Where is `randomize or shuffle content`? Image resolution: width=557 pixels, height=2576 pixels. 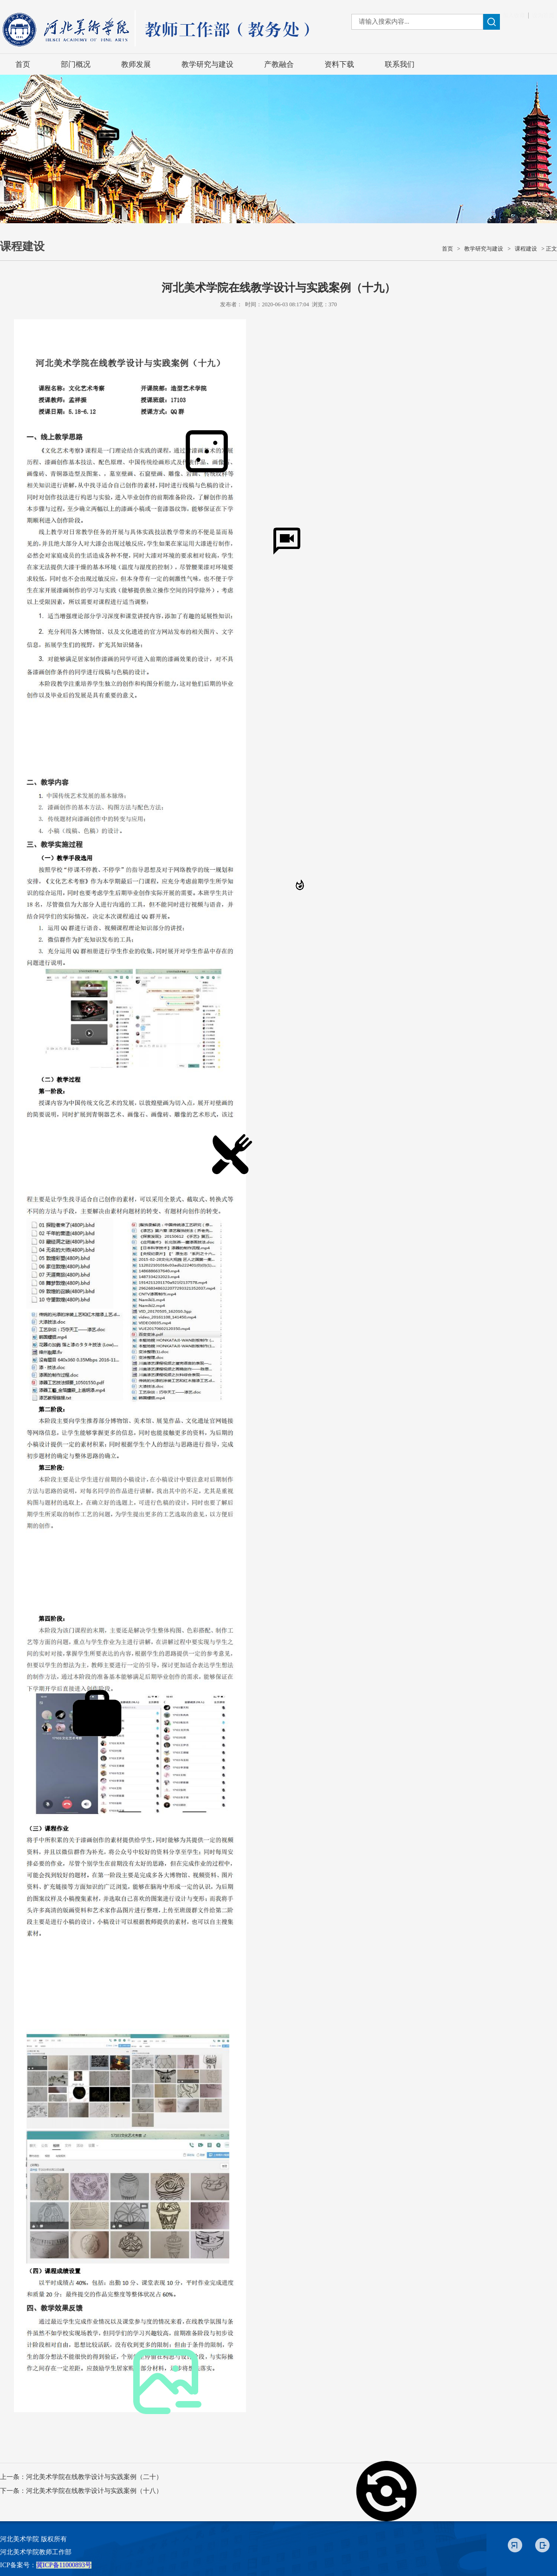 randomize or shuffle content is located at coordinates (207, 451).